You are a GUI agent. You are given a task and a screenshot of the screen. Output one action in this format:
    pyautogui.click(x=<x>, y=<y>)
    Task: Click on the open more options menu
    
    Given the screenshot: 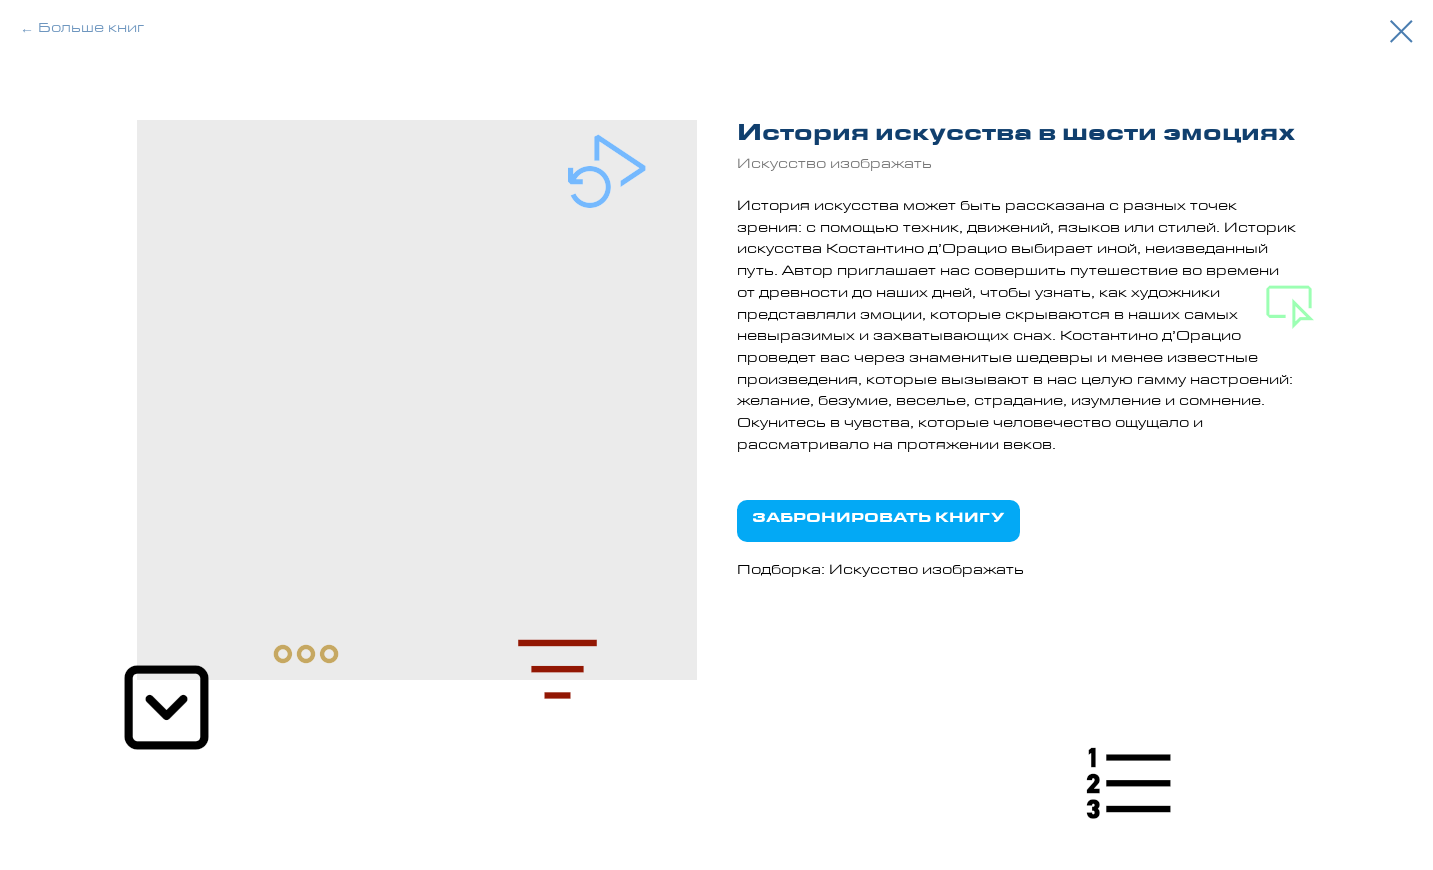 What is the action you would take?
    pyautogui.click(x=306, y=654)
    